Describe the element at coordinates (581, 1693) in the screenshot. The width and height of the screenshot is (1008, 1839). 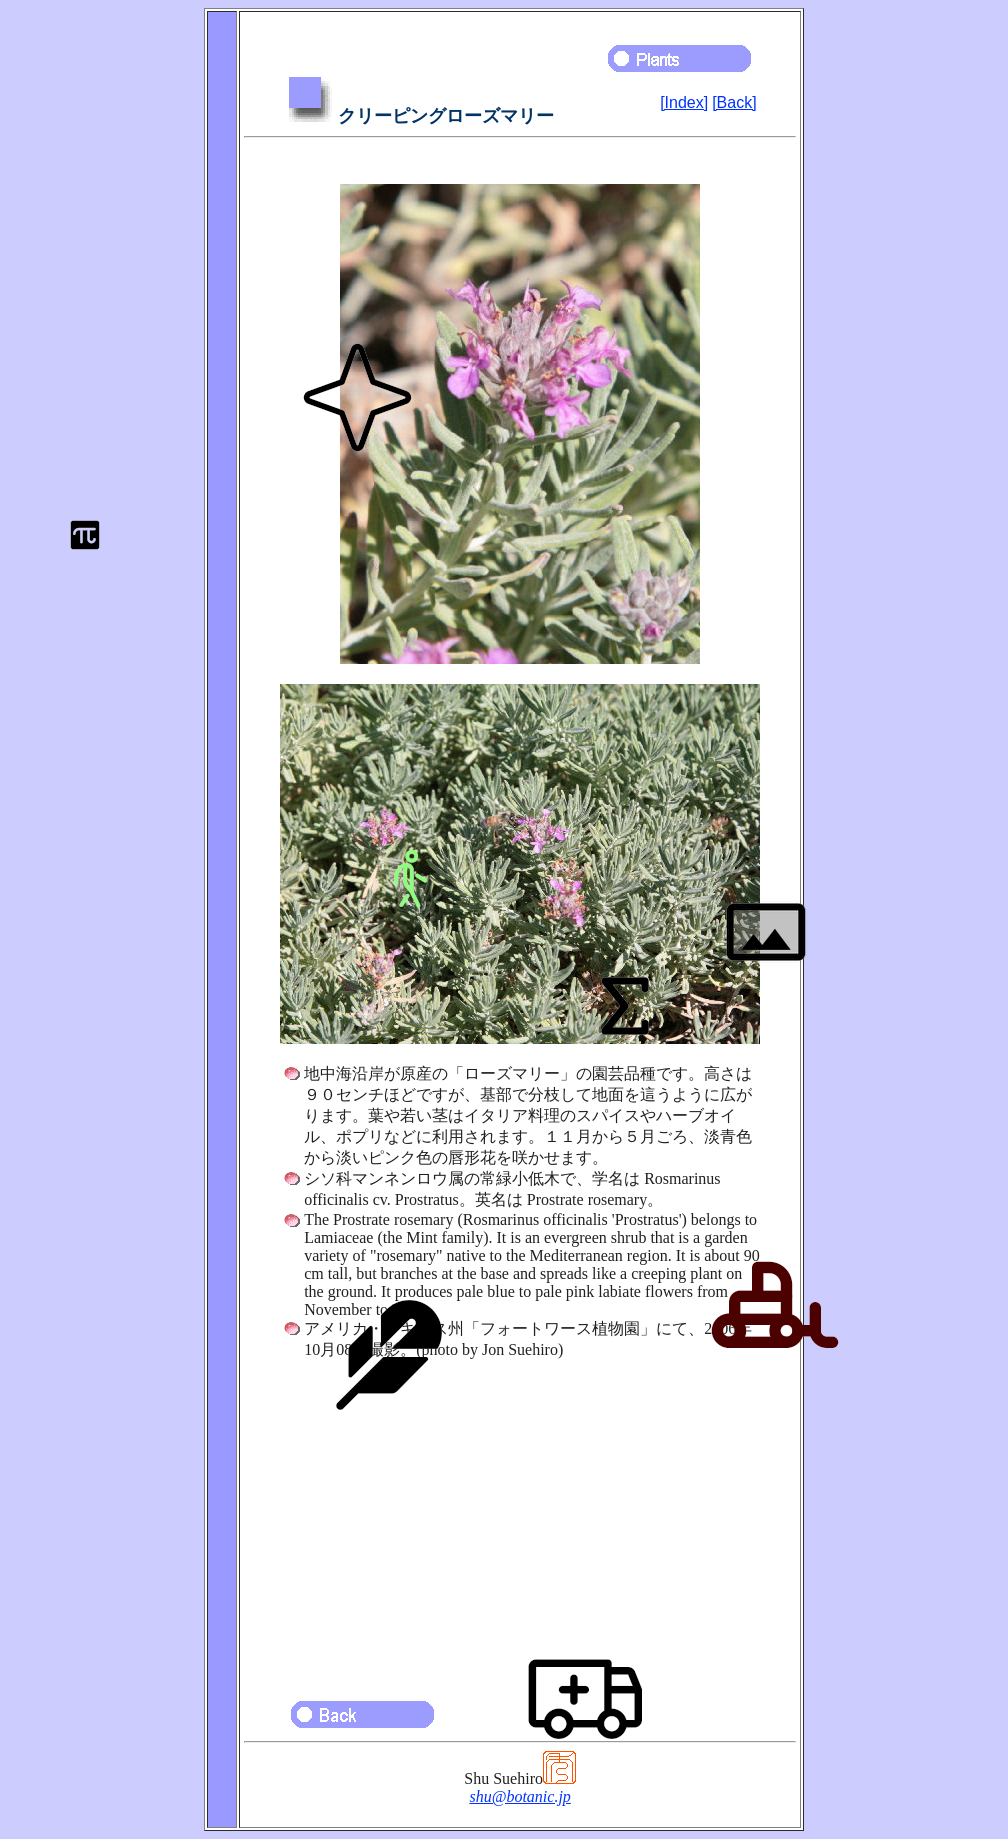
I see `access emergency medical services` at that location.